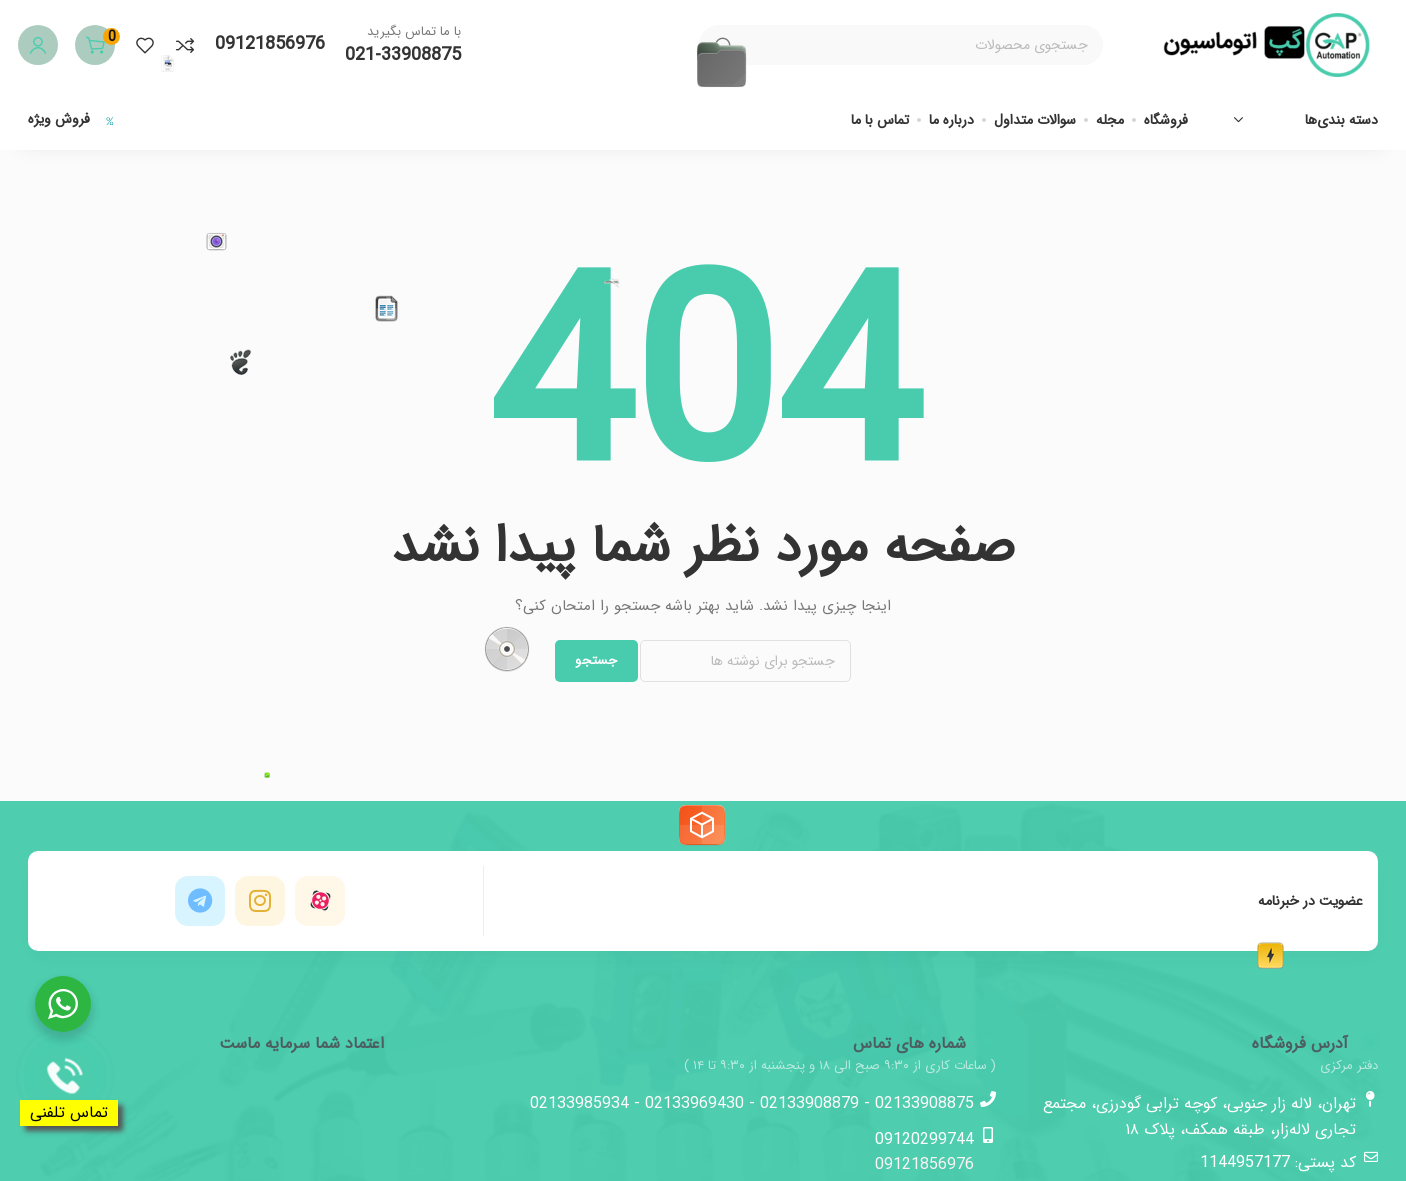 Image resolution: width=1406 pixels, height=1181 pixels. What do you see at coordinates (1270, 955) in the screenshot?
I see `access power and battery settings` at bounding box center [1270, 955].